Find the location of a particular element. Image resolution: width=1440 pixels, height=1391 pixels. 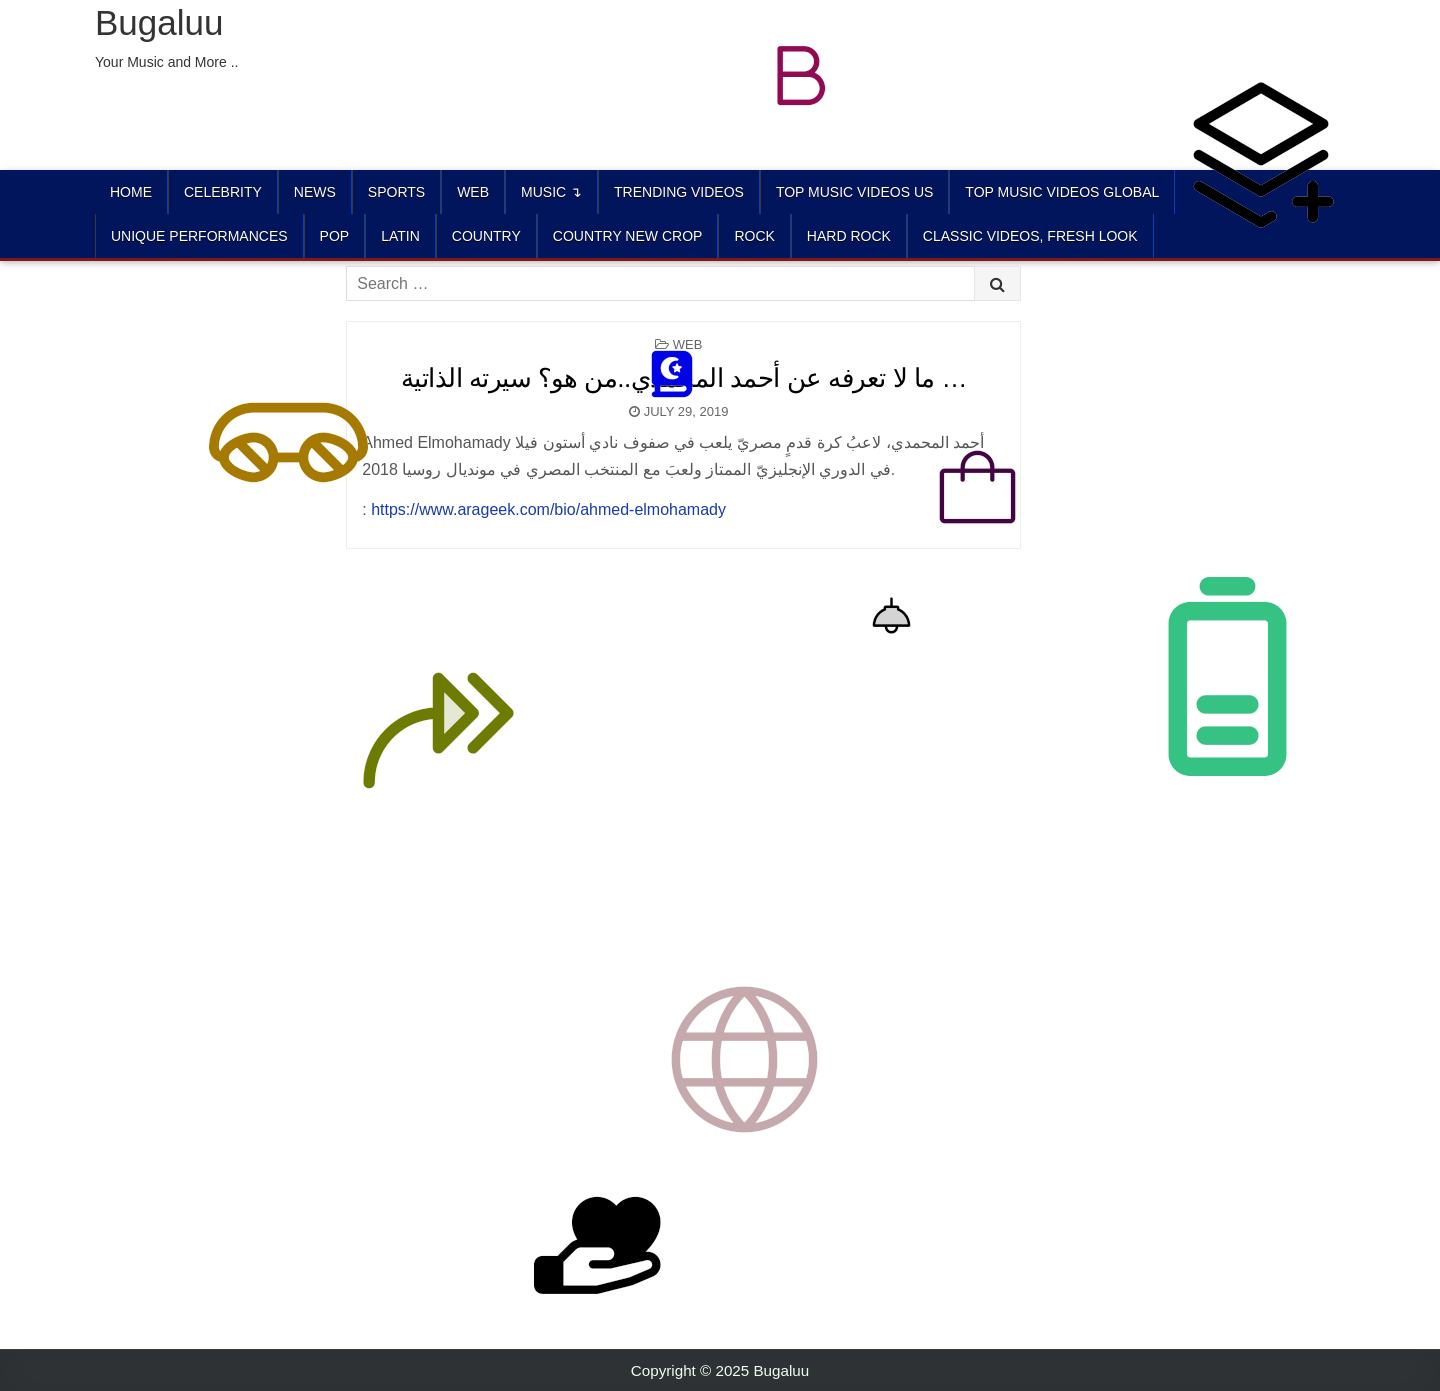

view your shopping bag is located at coordinates (977, 491).